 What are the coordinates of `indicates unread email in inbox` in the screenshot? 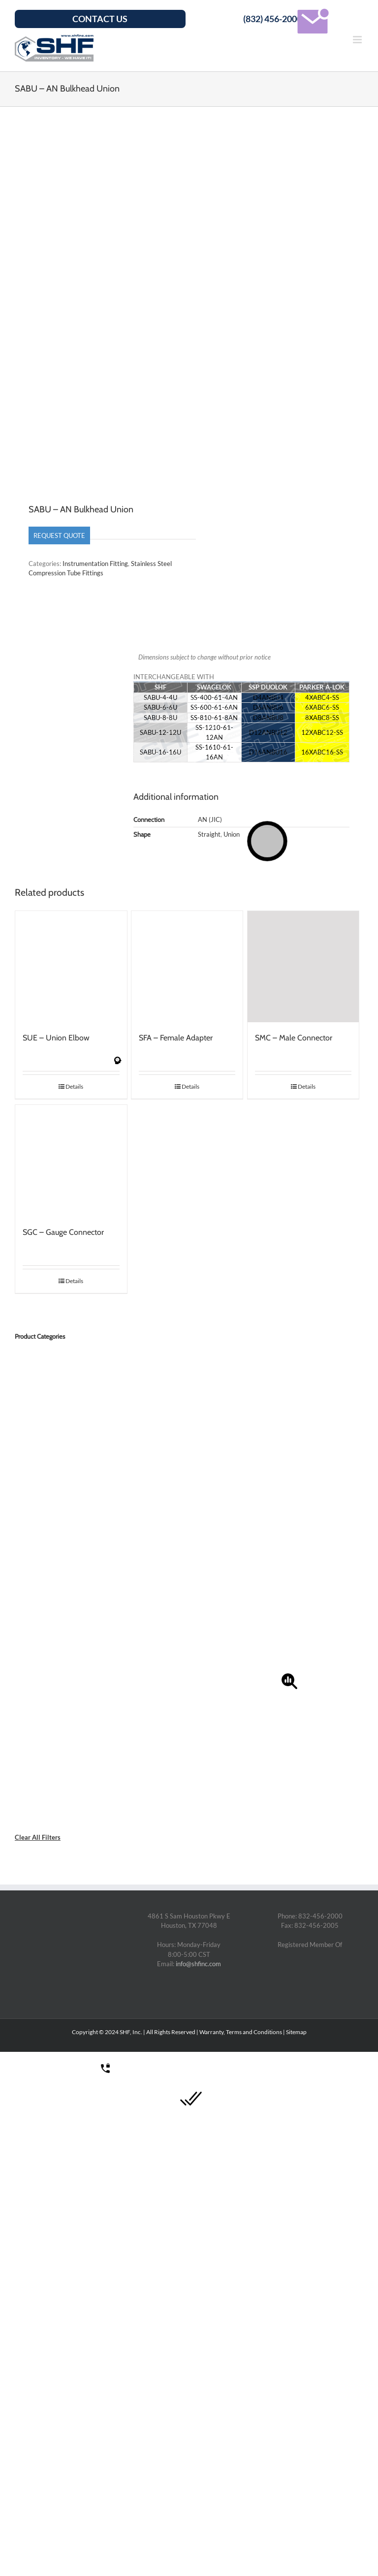 It's located at (313, 22).